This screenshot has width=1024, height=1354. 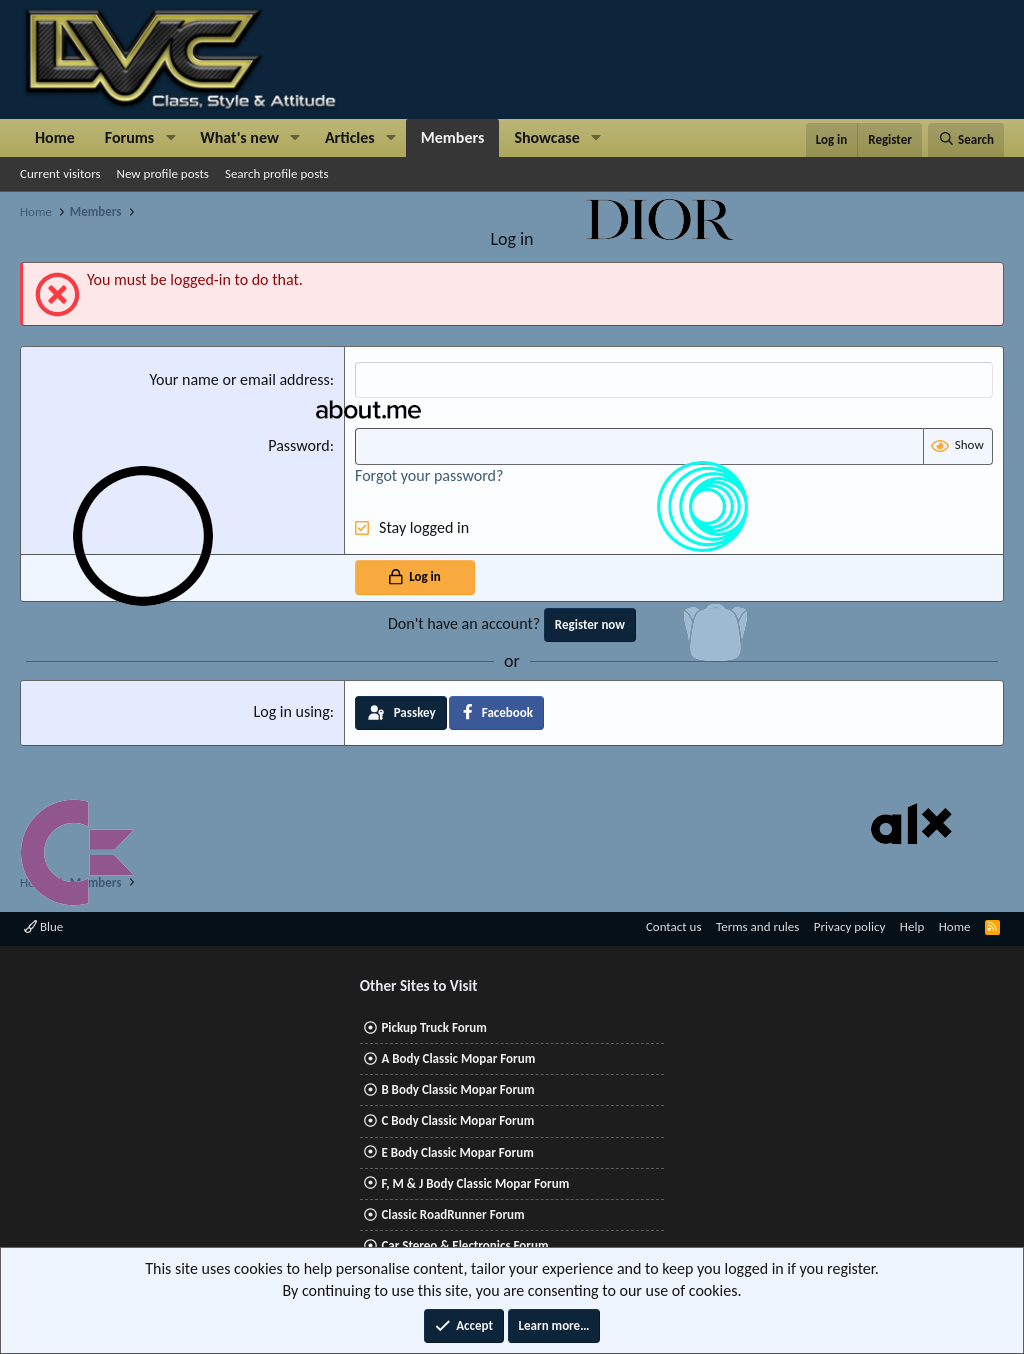 I want to click on visit your about.me profile, so click(x=368, y=409).